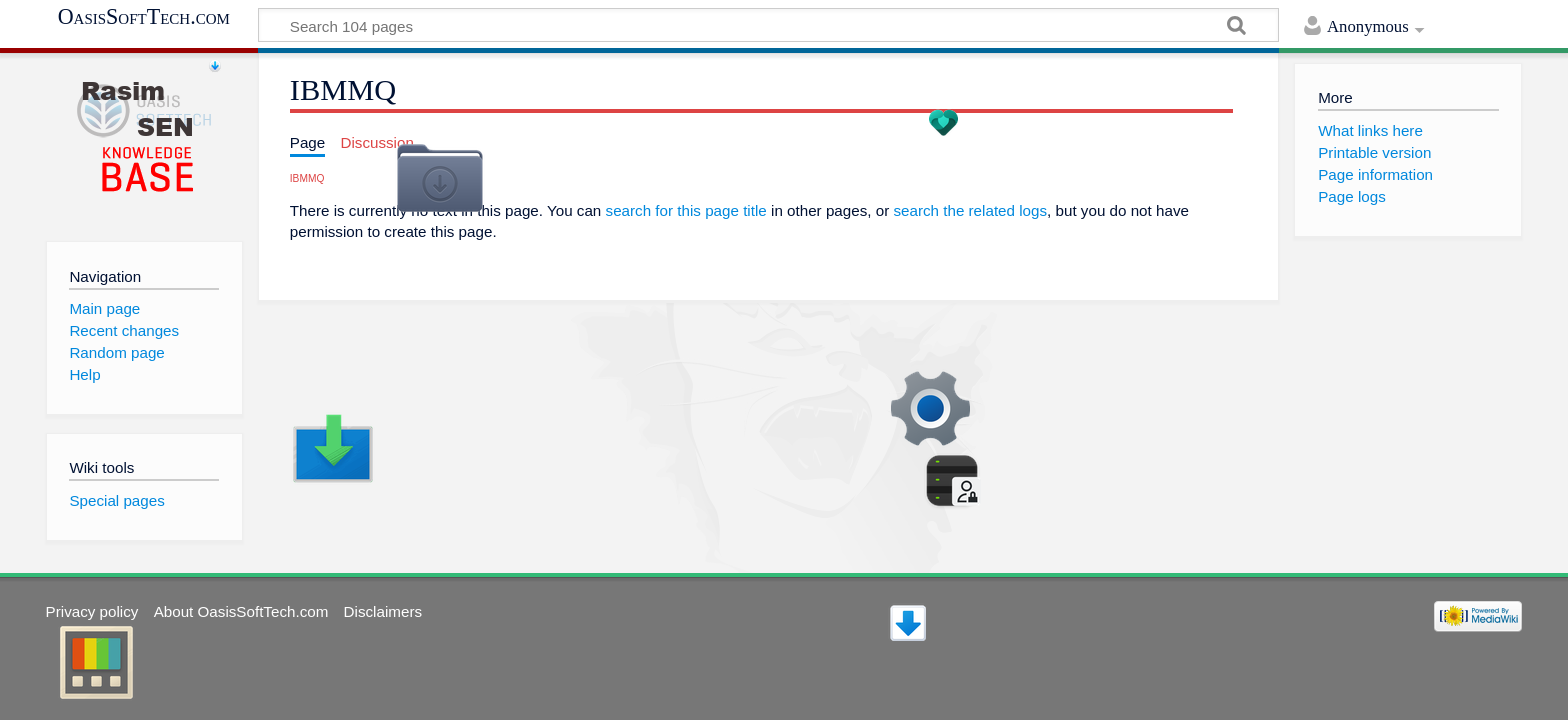 This screenshot has height=720, width=1568. I want to click on open microsoft powertoys application, so click(96, 662).